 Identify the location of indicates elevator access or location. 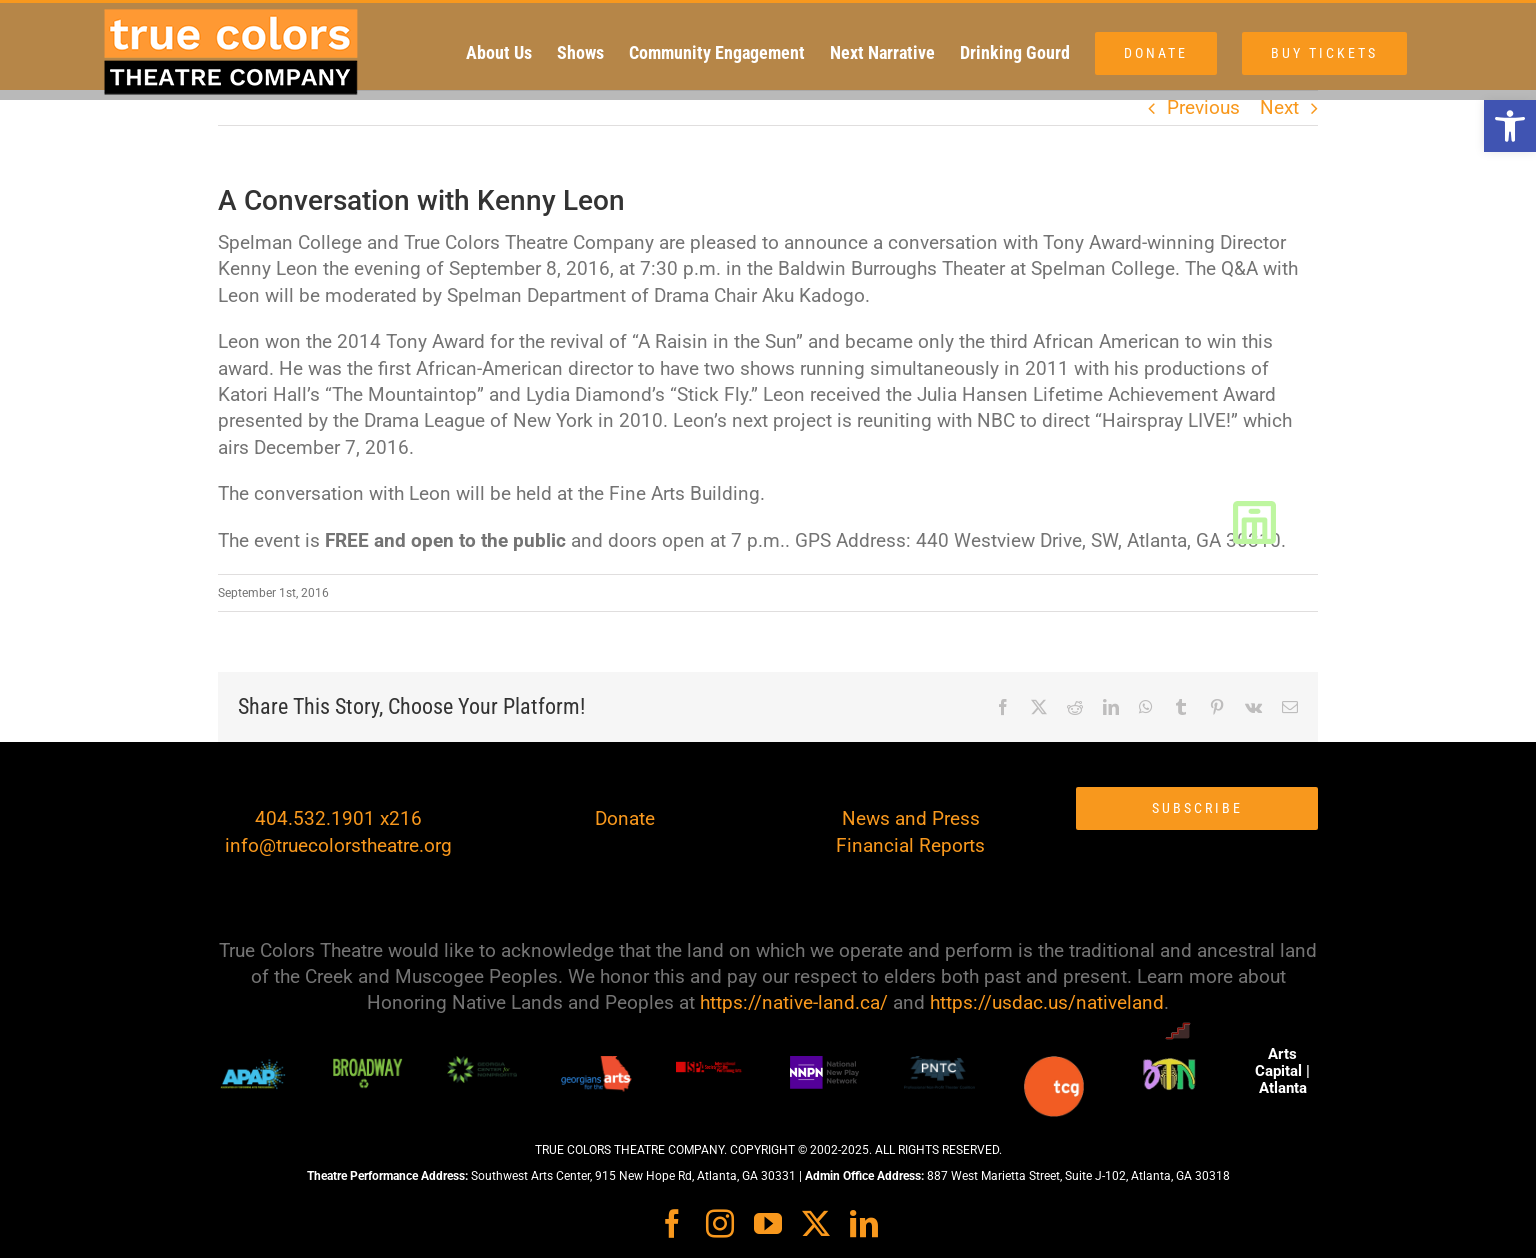
(1254, 522).